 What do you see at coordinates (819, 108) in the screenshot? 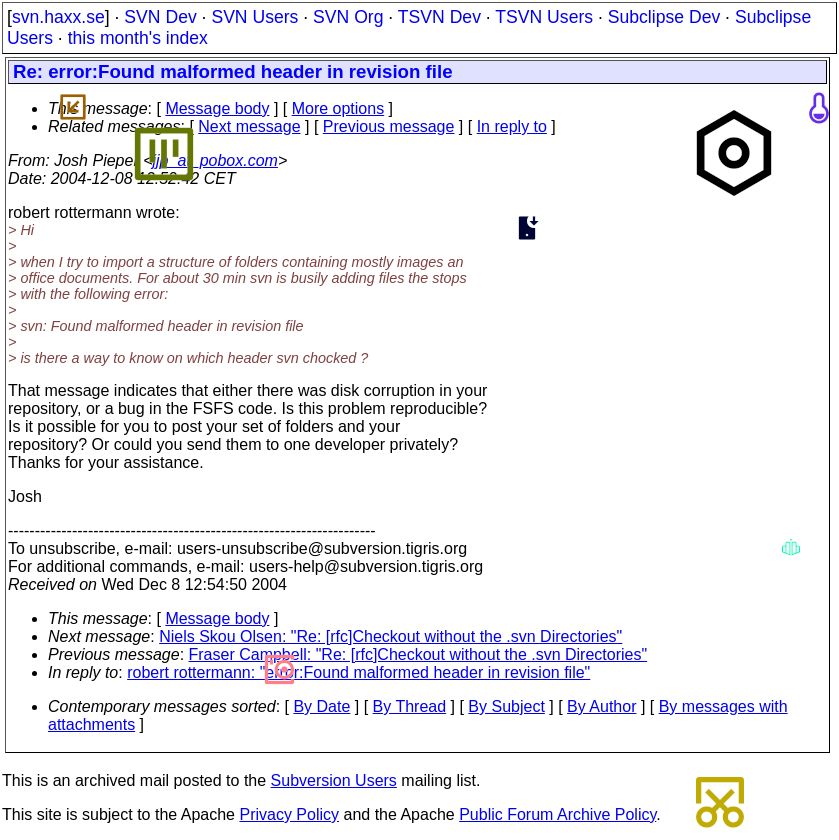
I see `indicates cold or low temperature` at bounding box center [819, 108].